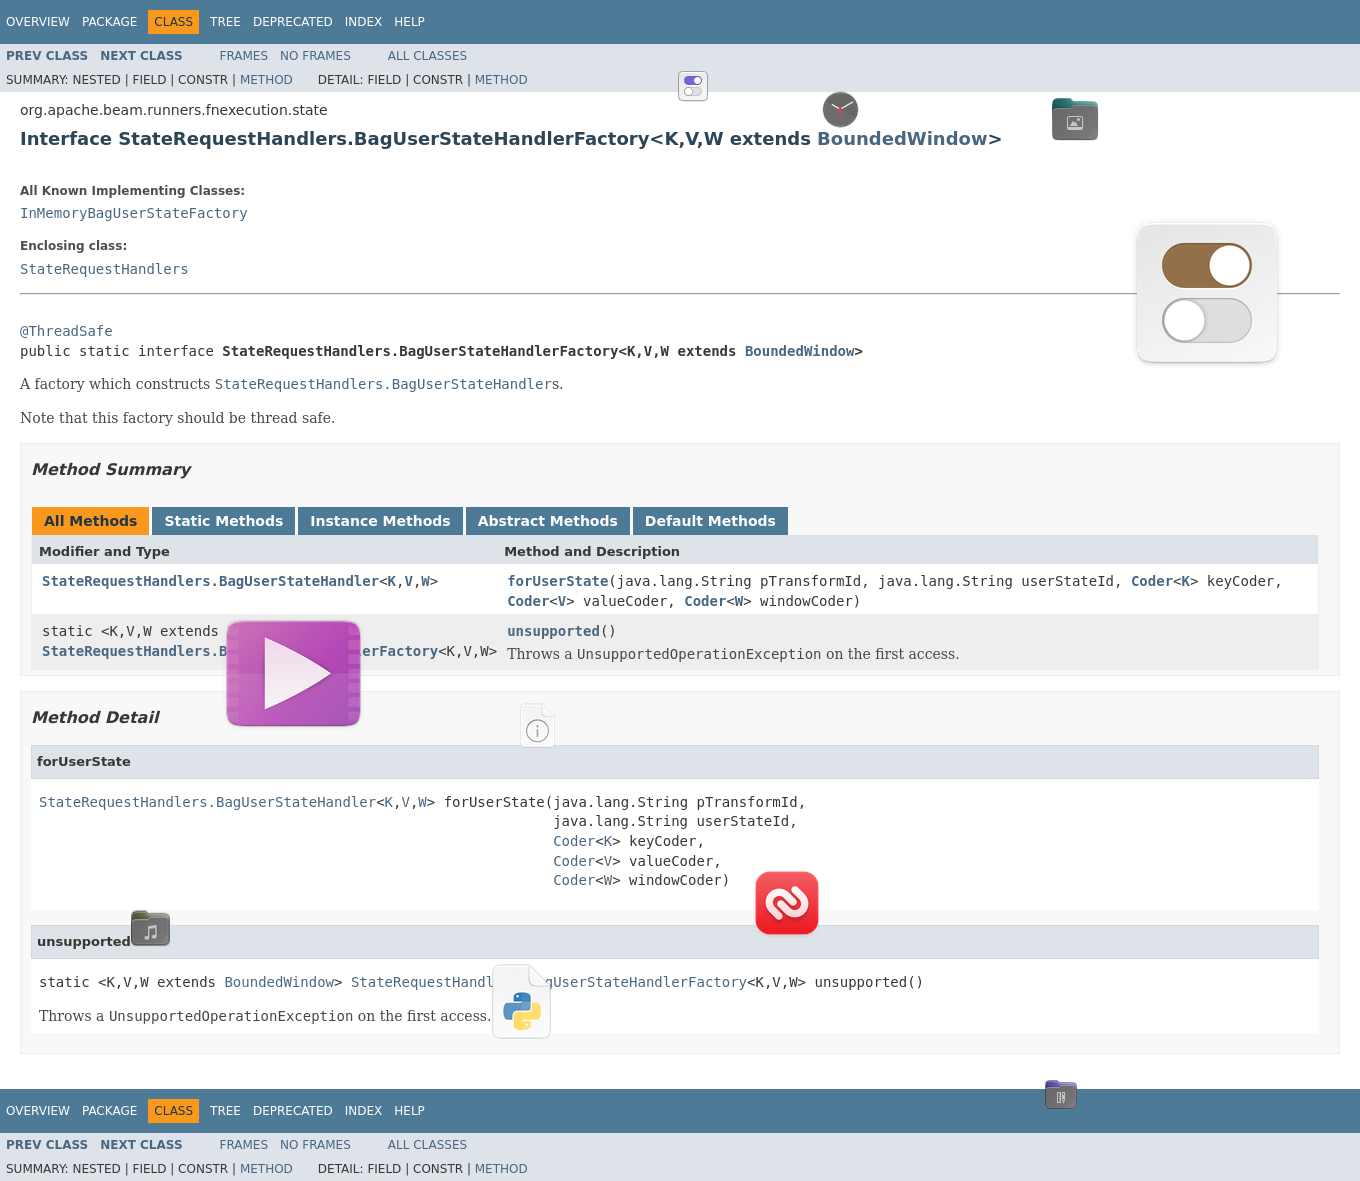 This screenshot has width=1360, height=1181. I want to click on a python 3 source code file, so click(521, 1001).